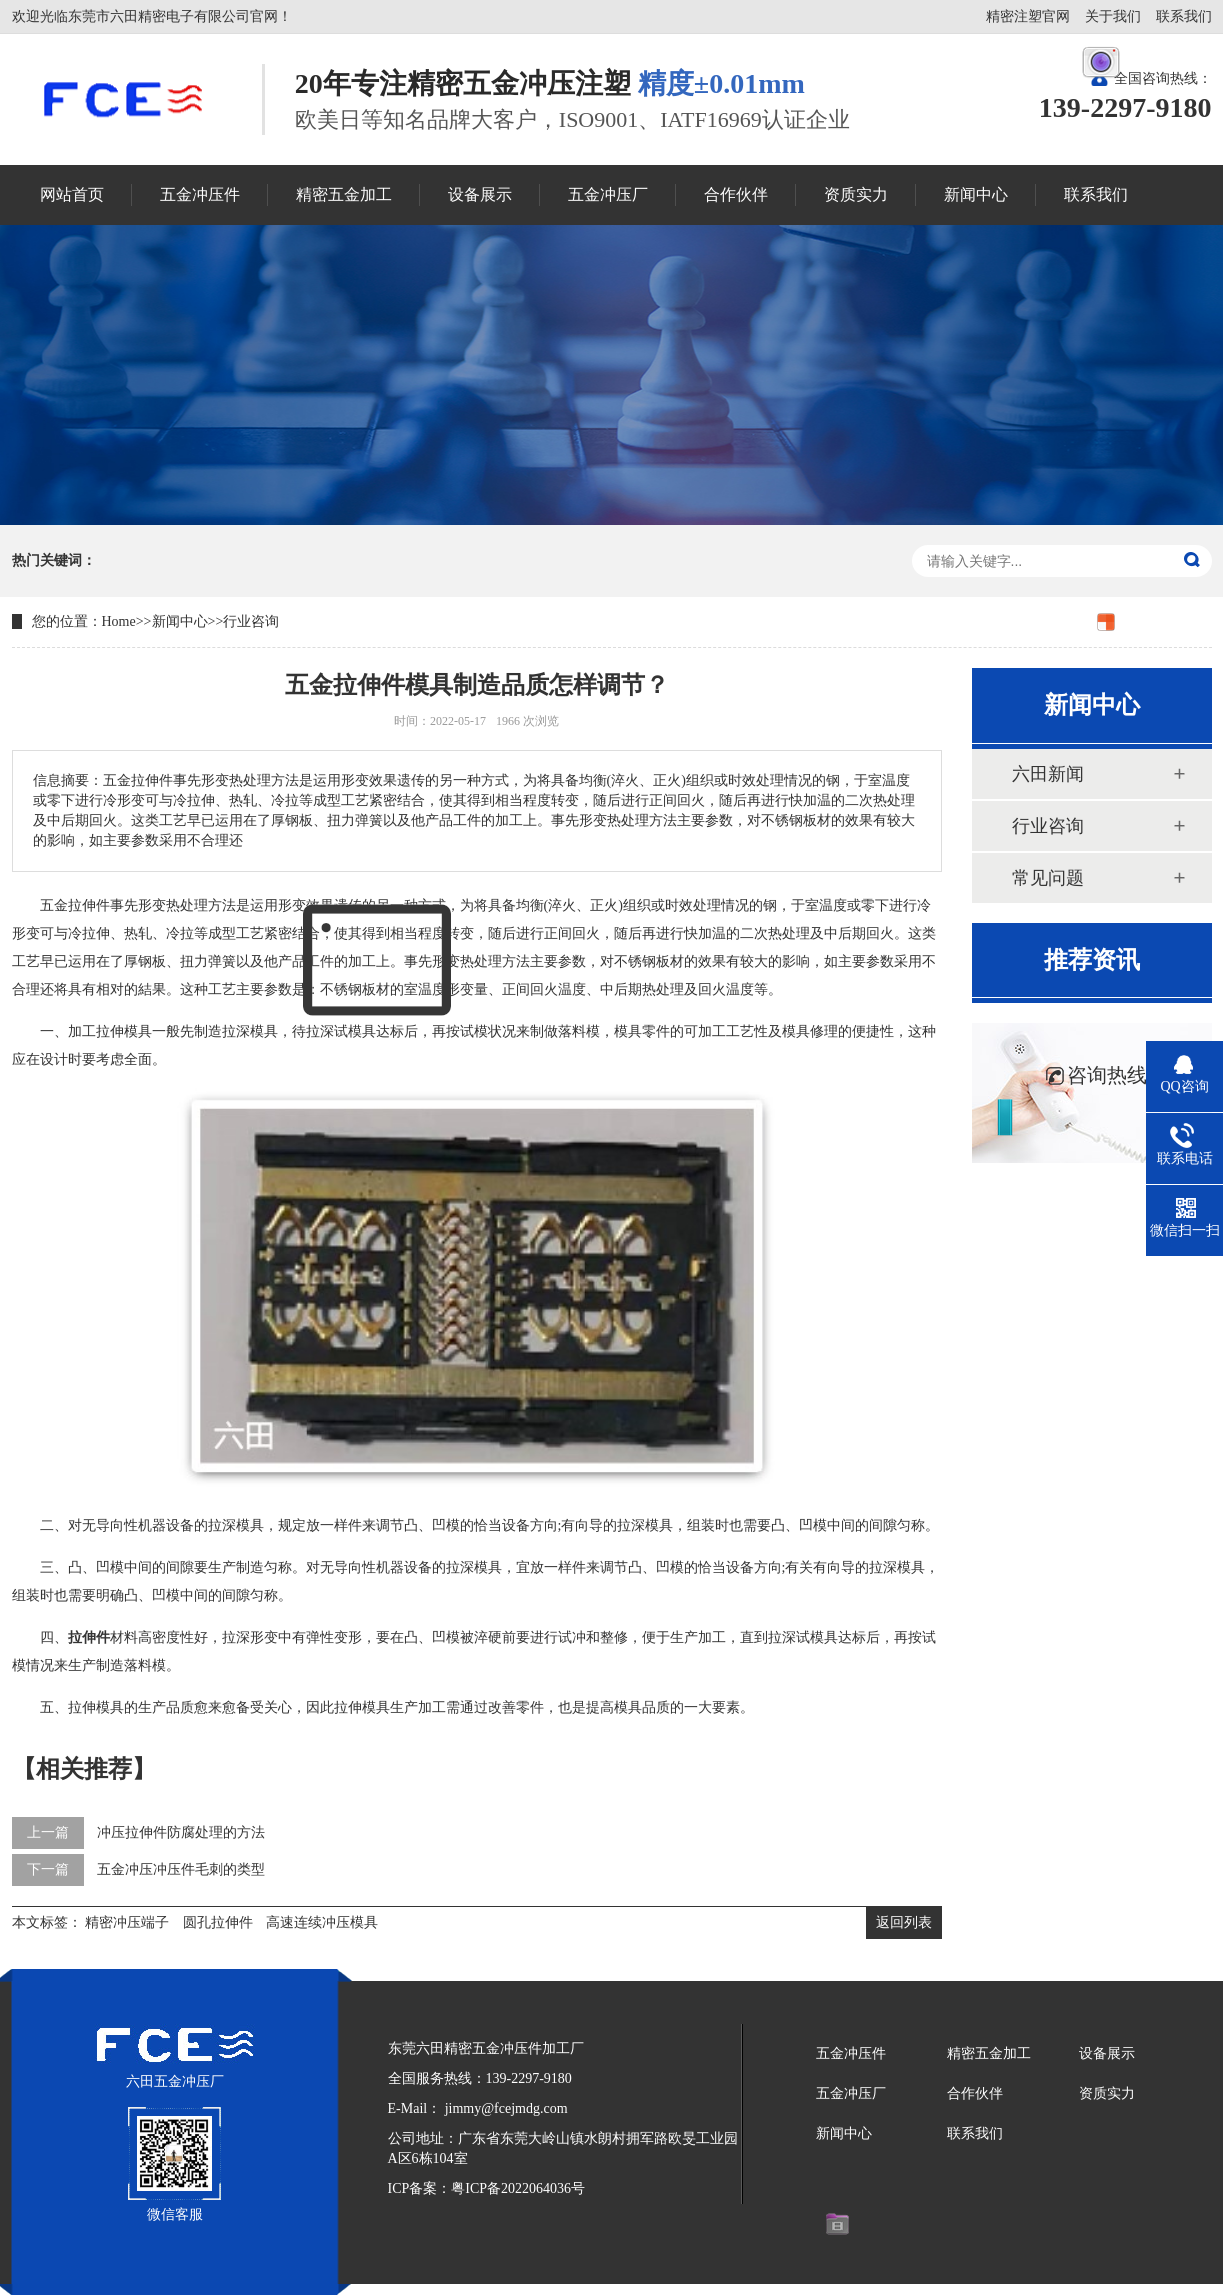 This screenshot has height=2295, width=1223. What do you see at coordinates (377, 960) in the screenshot?
I see `indicates tablet device connected` at bounding box center [377, 960].